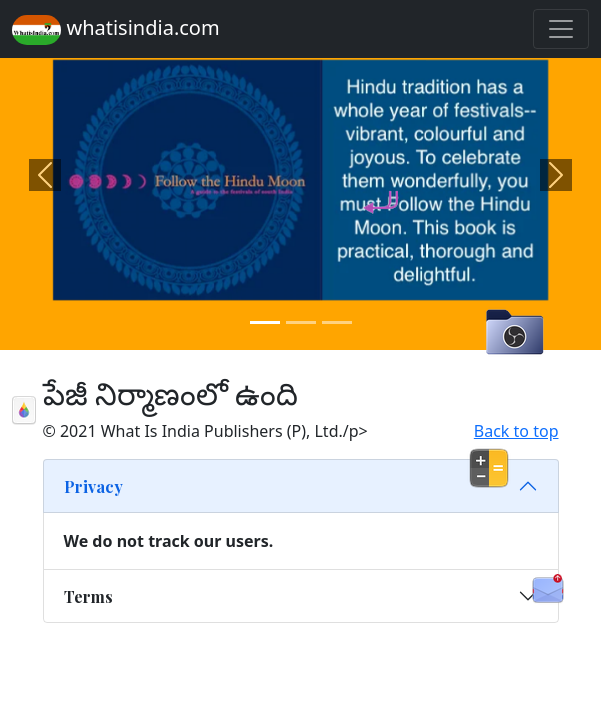  I want to click on an ICC color profile file, so click(24, 410).